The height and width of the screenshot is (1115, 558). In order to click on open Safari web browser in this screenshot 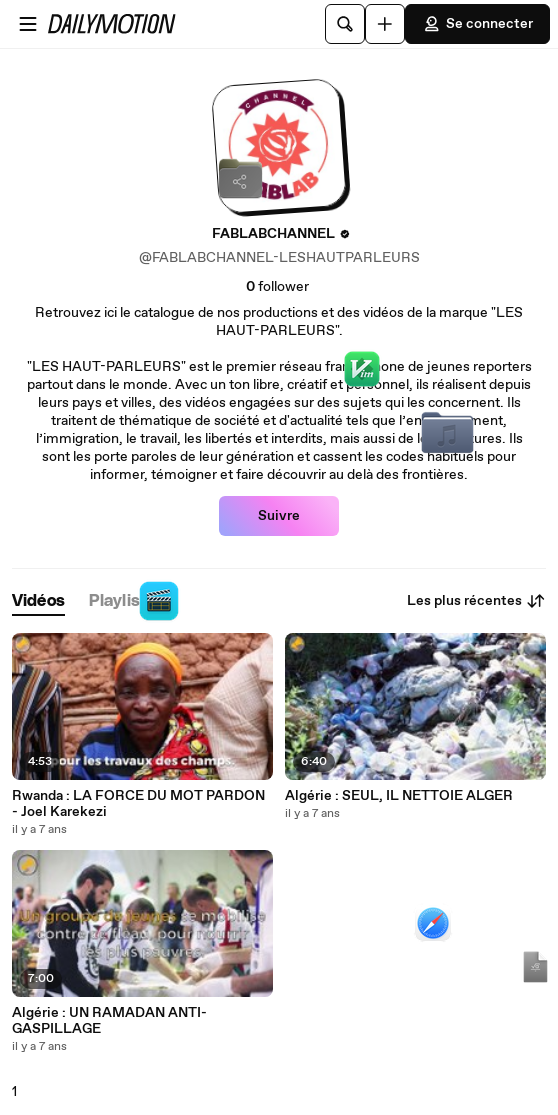, I will do `click(433, 923)`.